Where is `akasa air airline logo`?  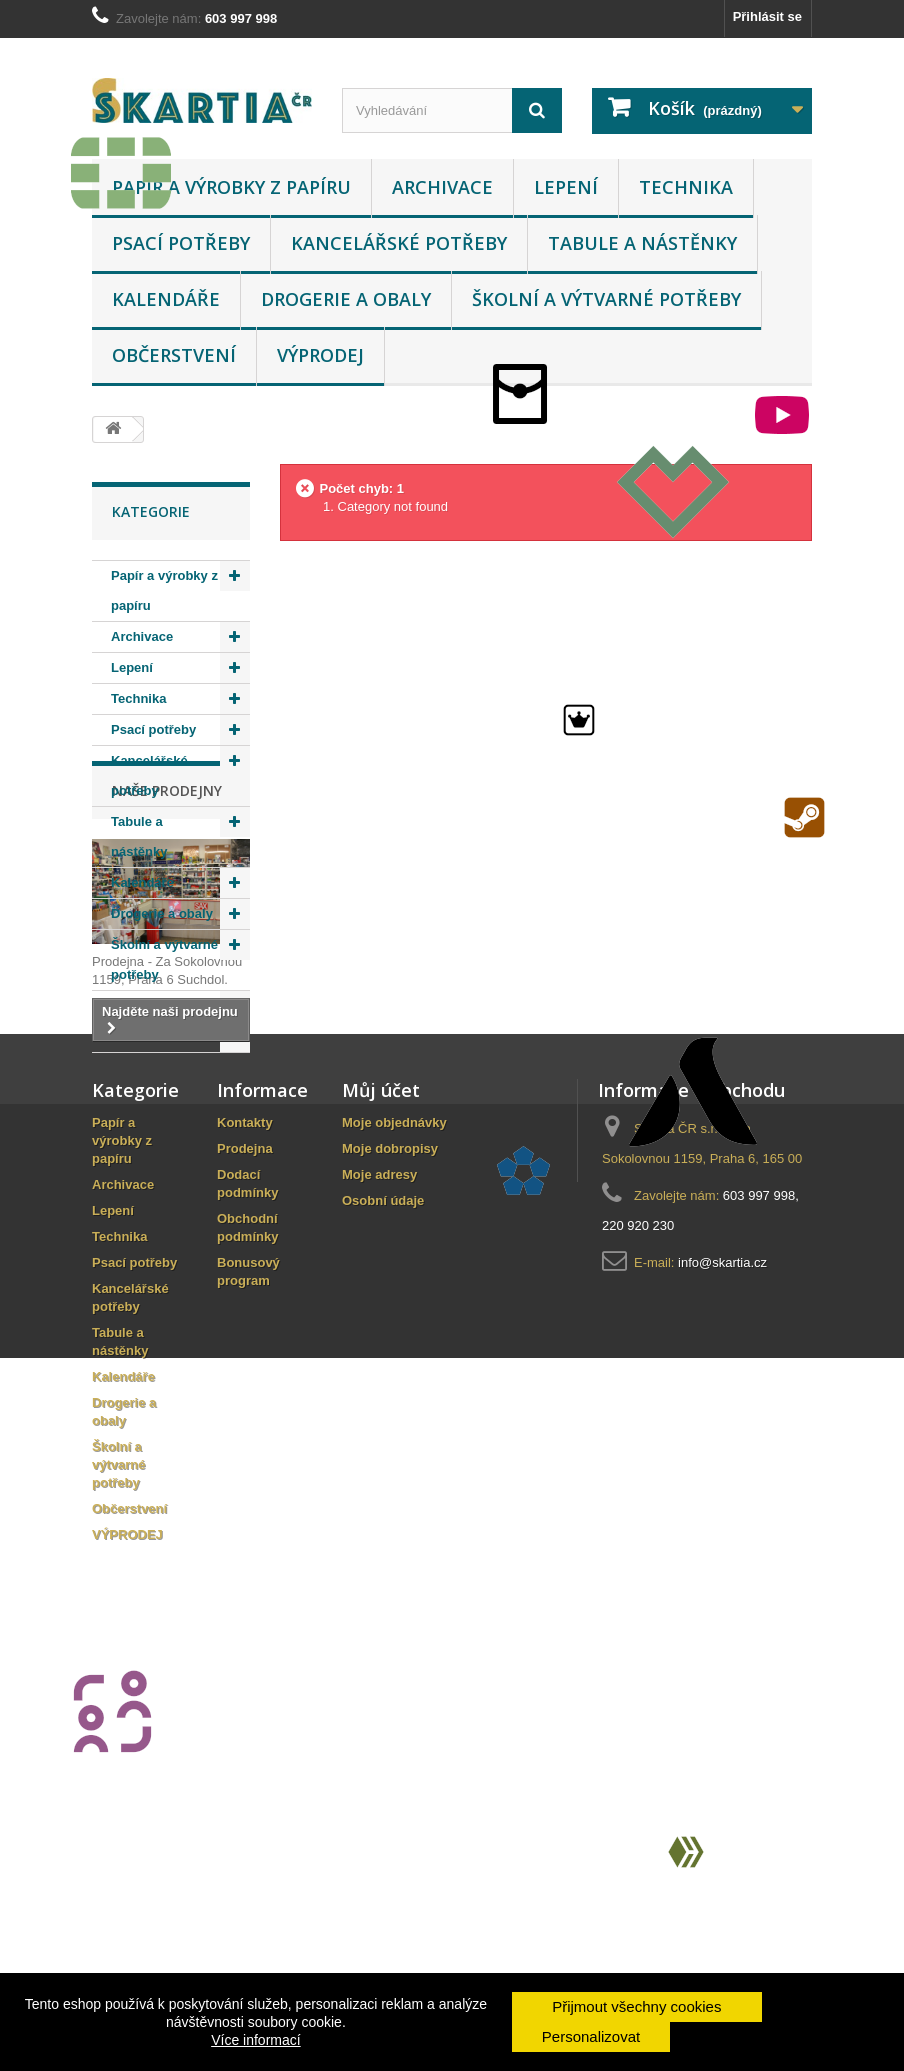 akasa air airline logo is located at coordinates (693, 1092).